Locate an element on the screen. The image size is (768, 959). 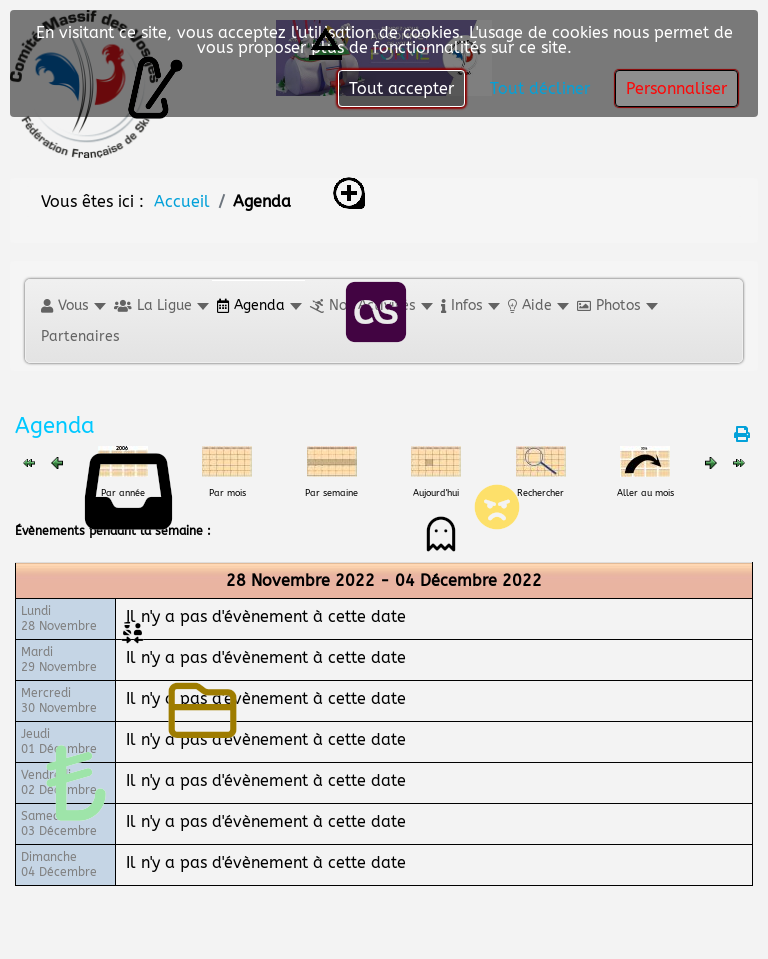
zoom in on image is located at coordinates (349, 193).